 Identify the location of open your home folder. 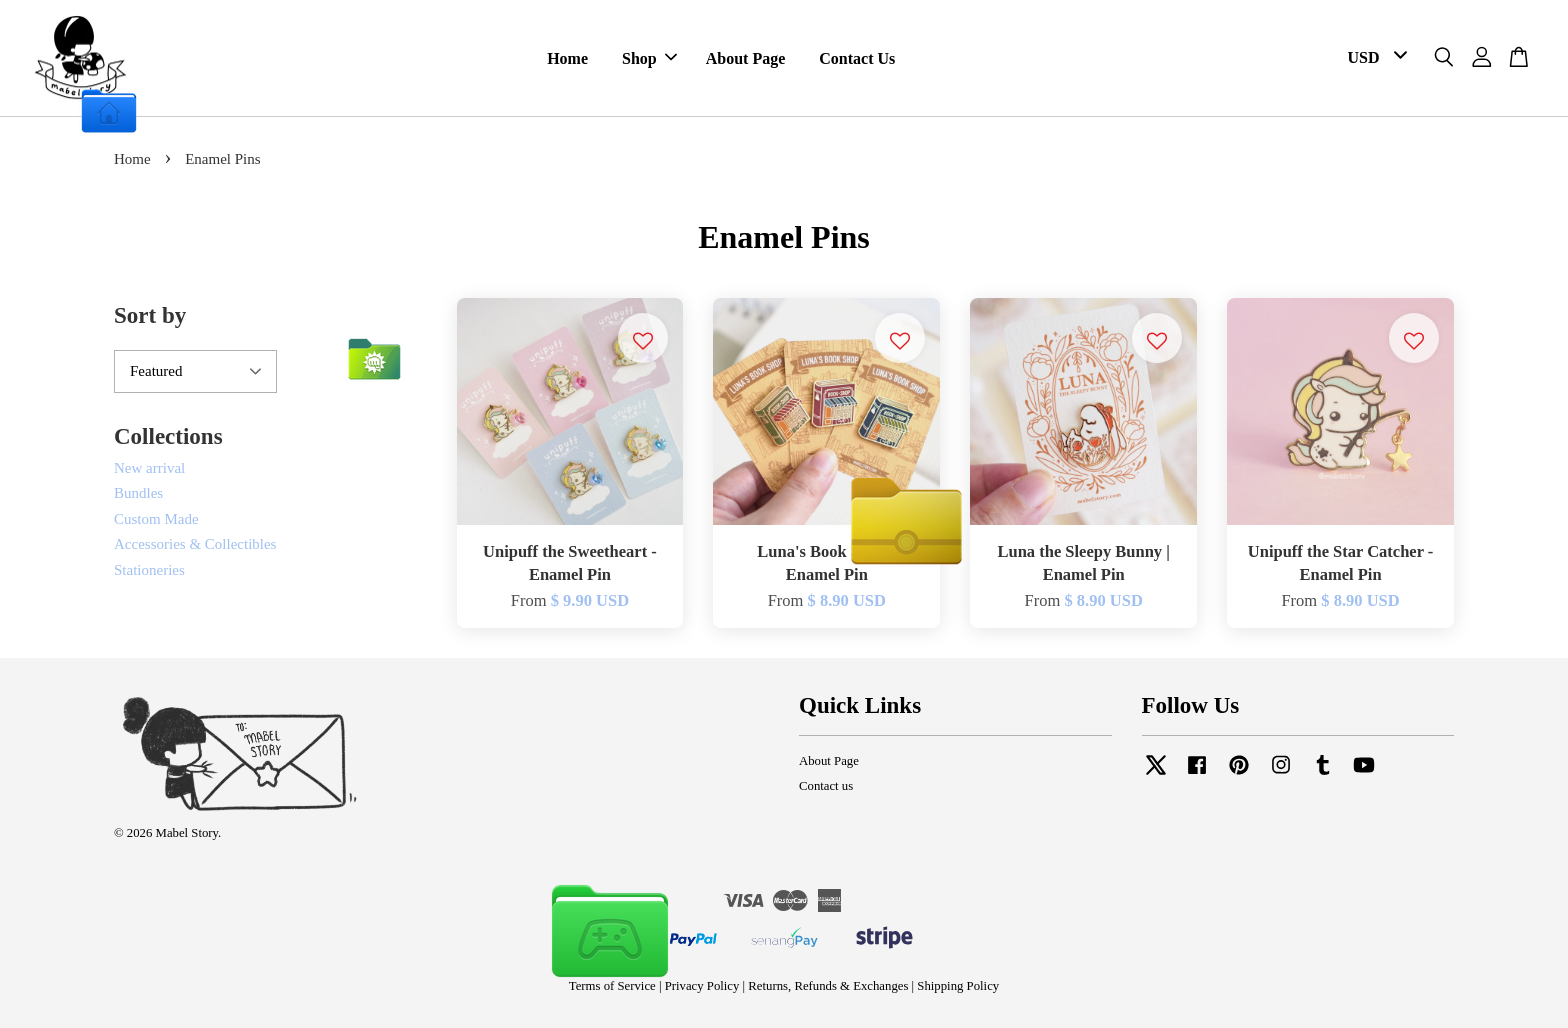
(109, 111).